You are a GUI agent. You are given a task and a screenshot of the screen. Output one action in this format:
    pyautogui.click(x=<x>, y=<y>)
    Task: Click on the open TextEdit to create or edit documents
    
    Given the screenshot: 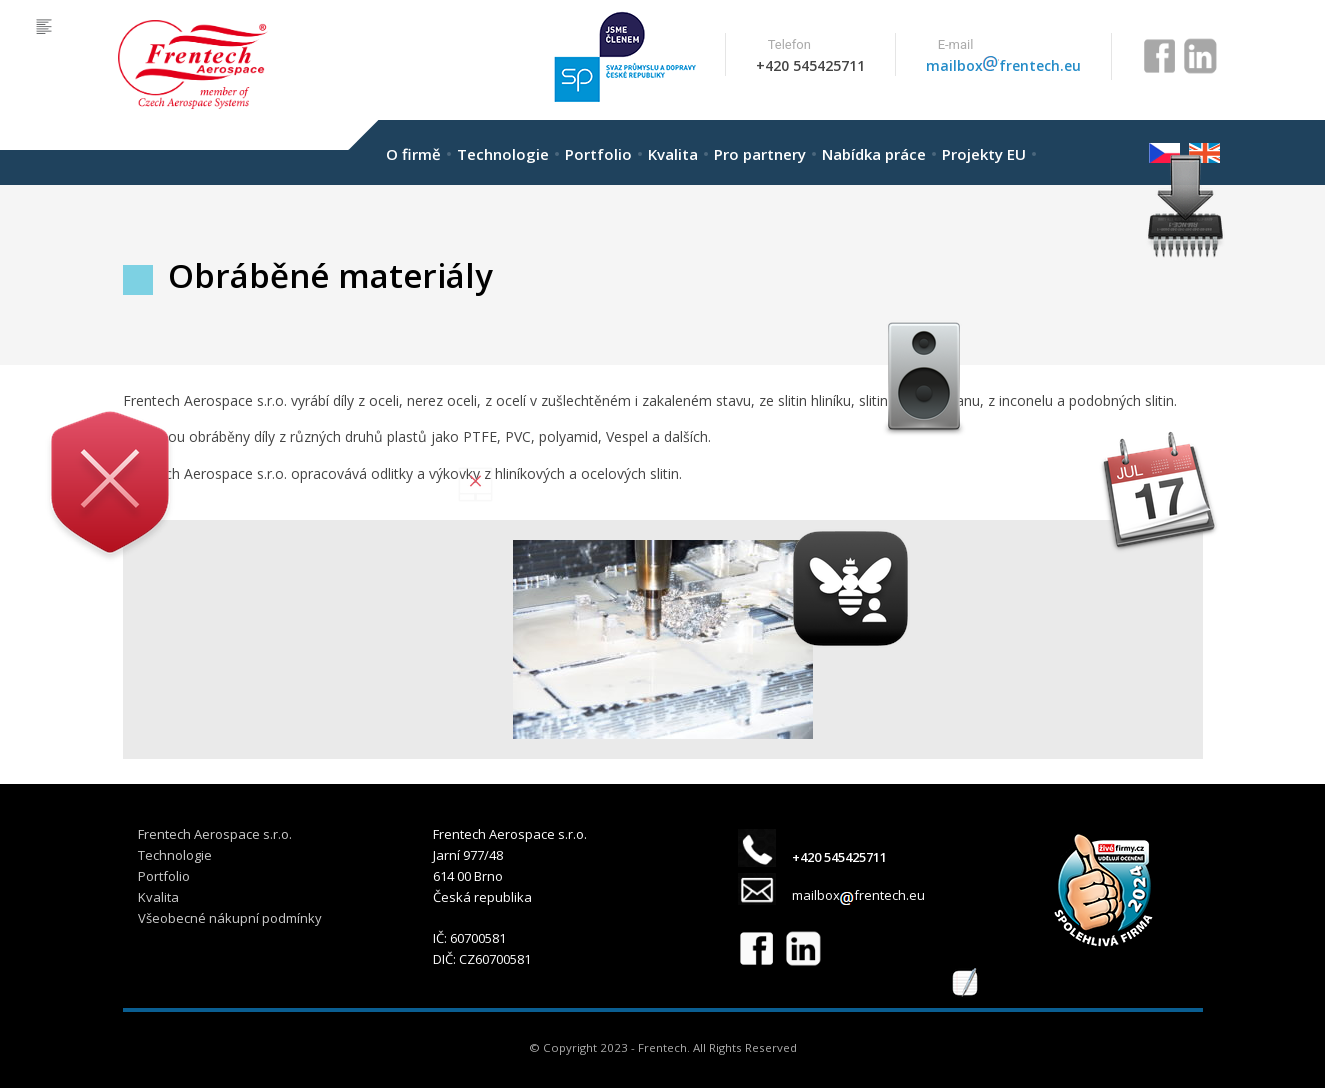 What is the action you would take?
    pyautogui.click(x=965, y=983)
    